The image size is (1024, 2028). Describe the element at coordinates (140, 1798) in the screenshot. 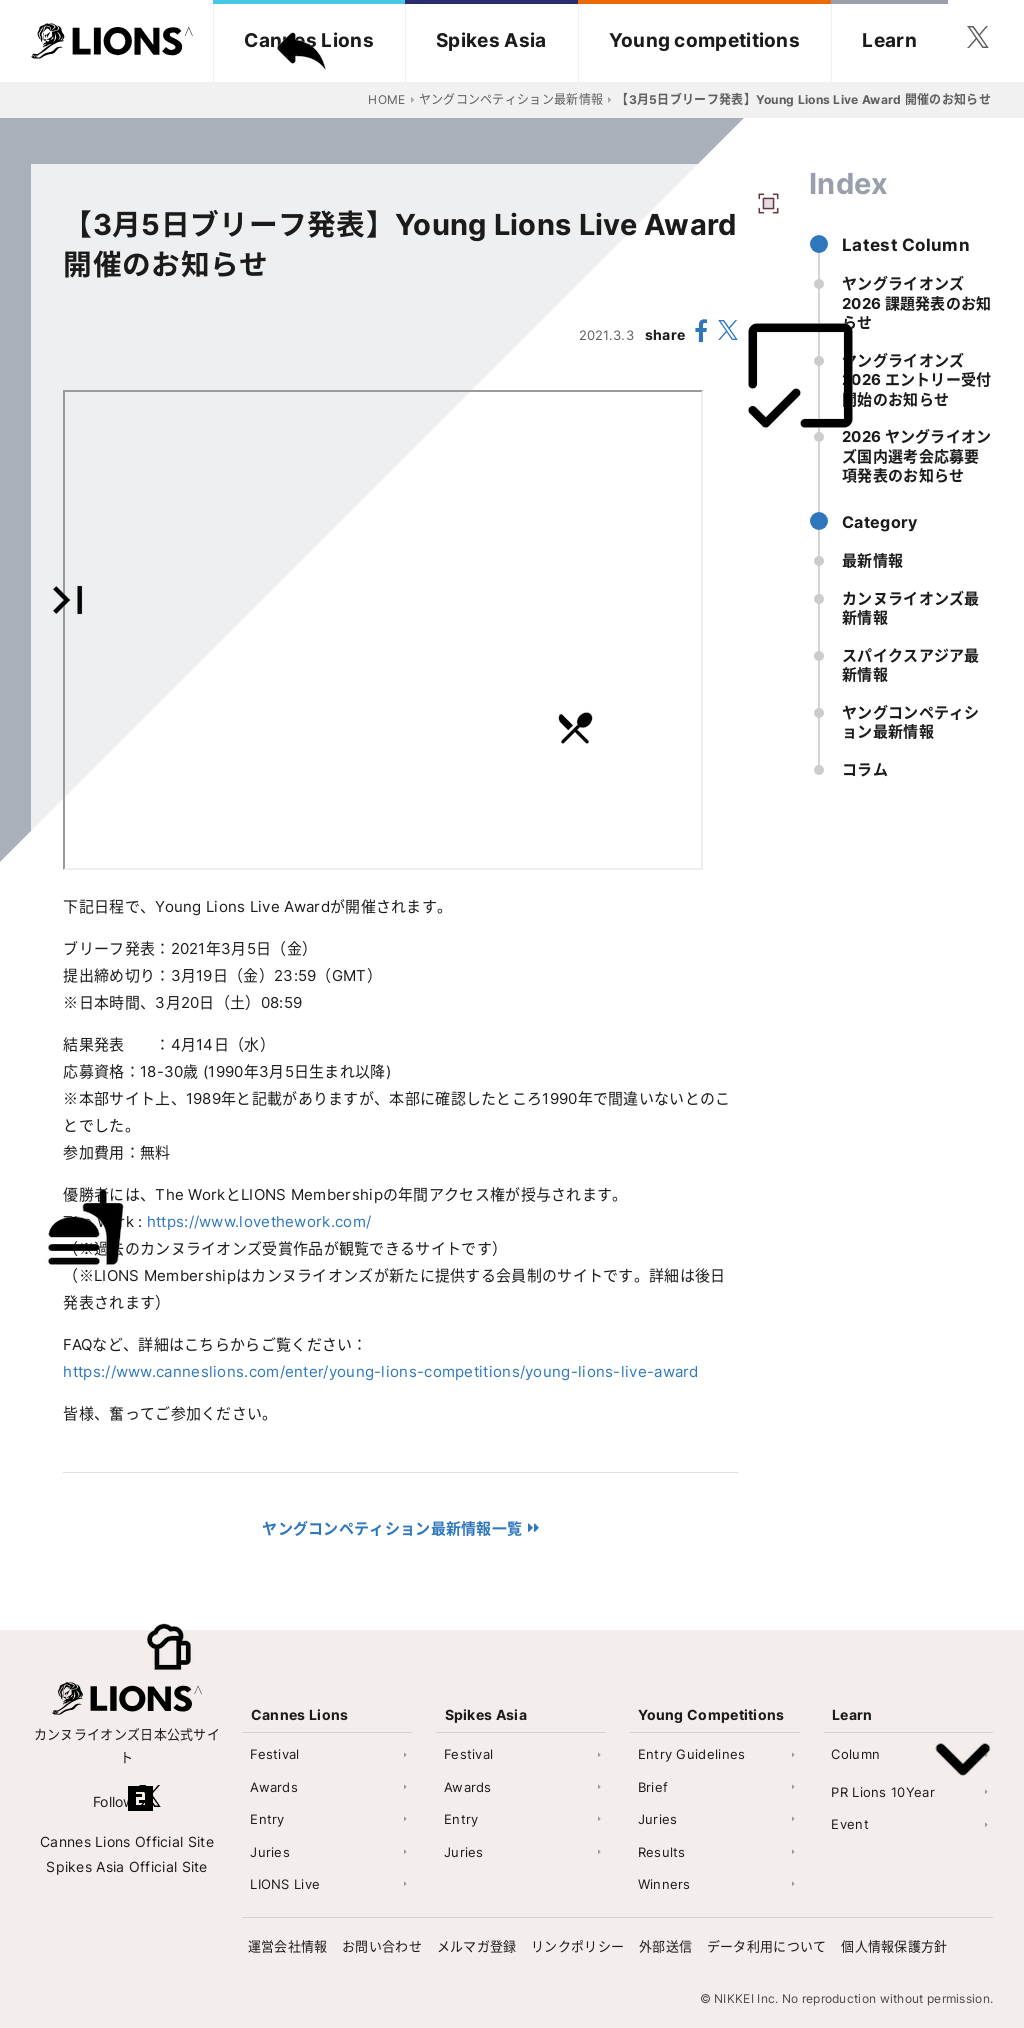

I see `select option number two` at that location.